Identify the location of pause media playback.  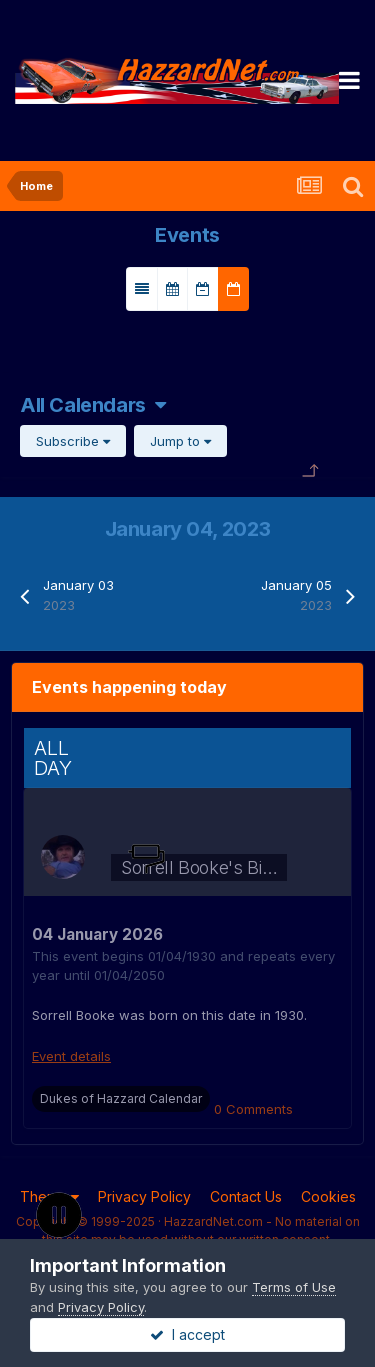
(59, 1215).